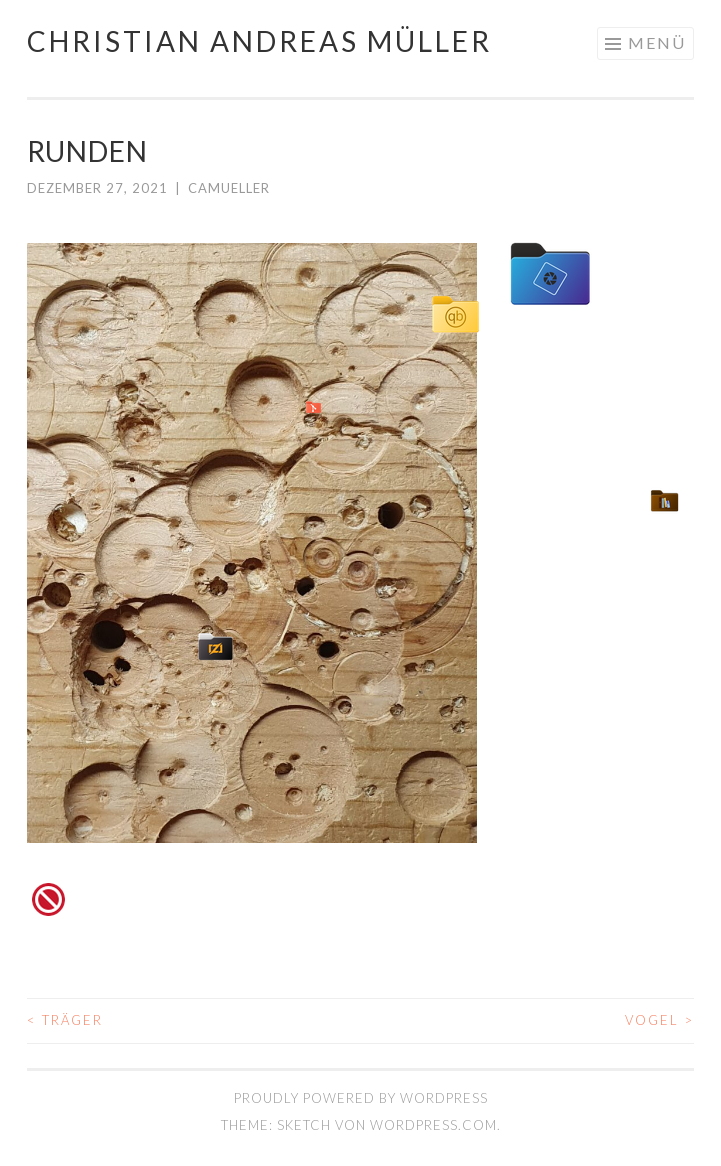  What do you see at coordinates (455, 315) in the screenshot?
I see `open qbittorrent downloads folder` at bounding box center [455, 315].